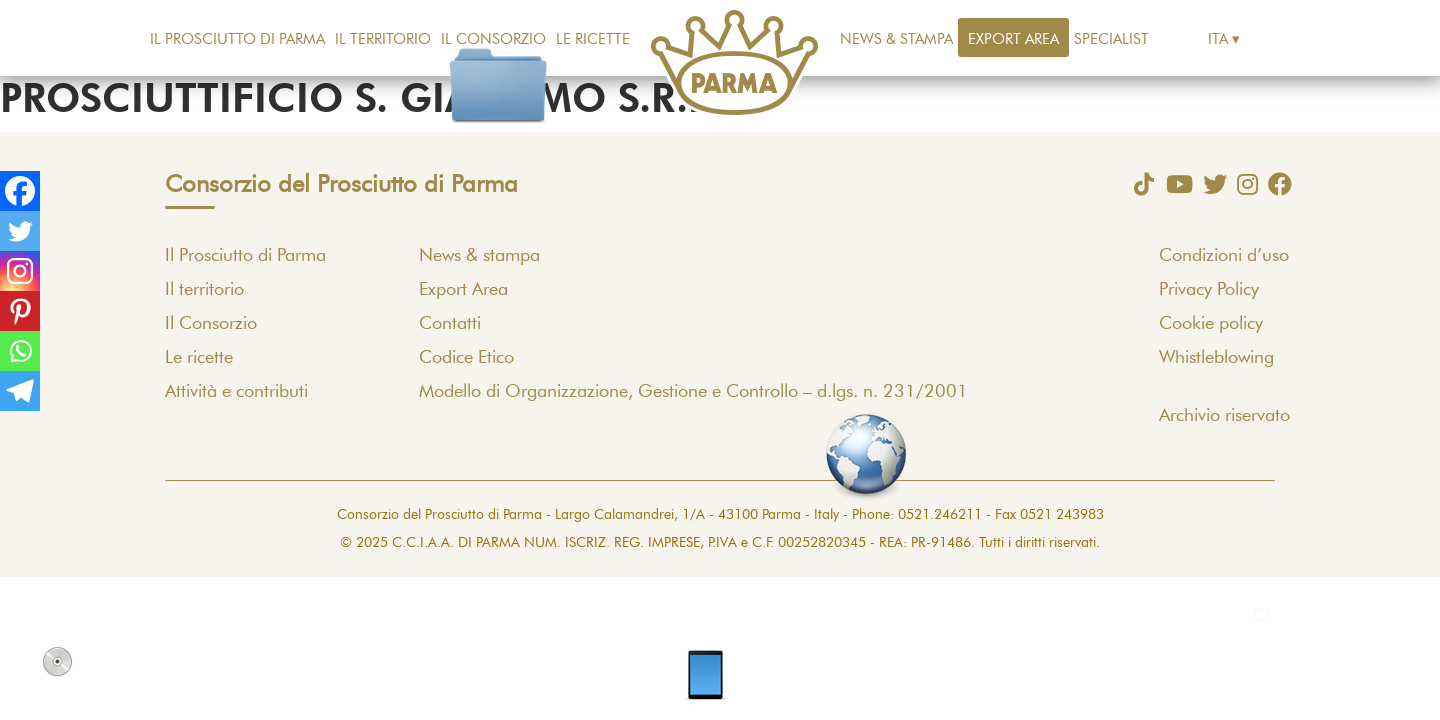  Describe the element at coordinates (498, 88) in the screenshot. I see `access notes or text annotations in the organizer` at that location.